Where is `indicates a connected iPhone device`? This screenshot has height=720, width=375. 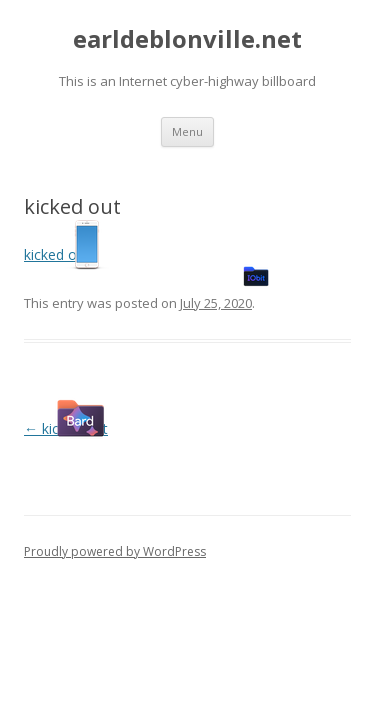 indicates a connected iPhone device is located at coordinates (87, 245).